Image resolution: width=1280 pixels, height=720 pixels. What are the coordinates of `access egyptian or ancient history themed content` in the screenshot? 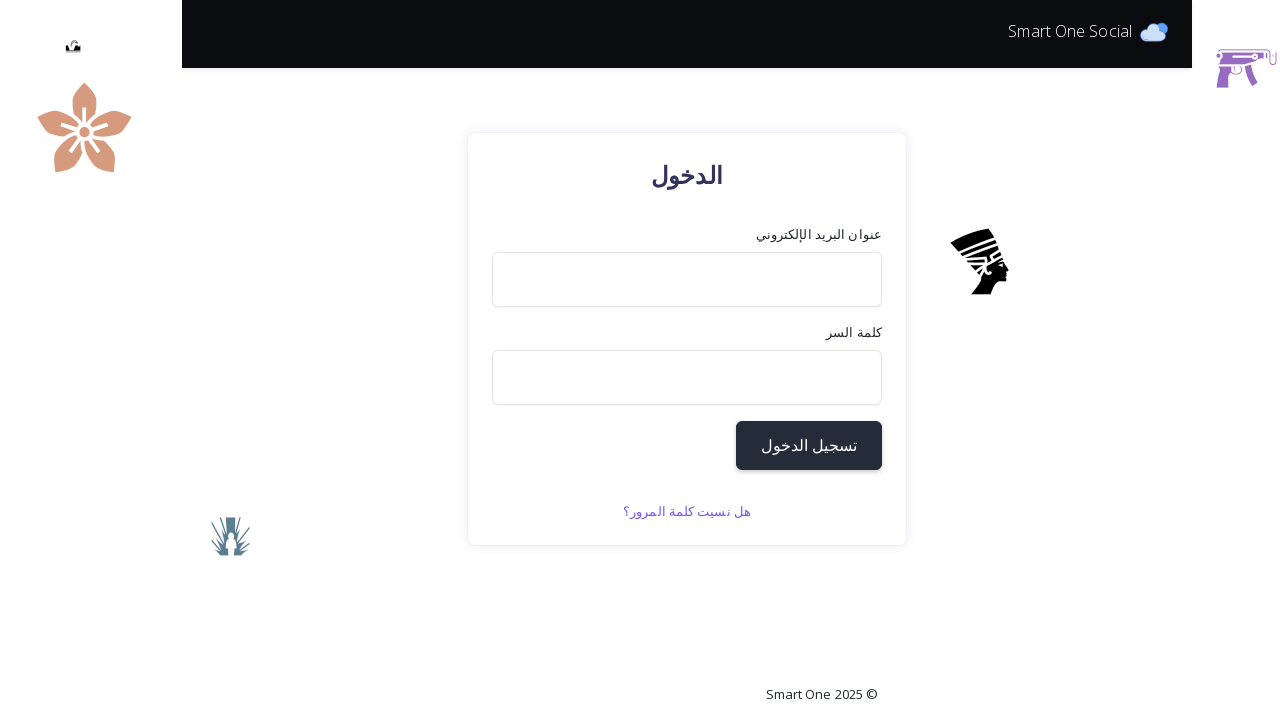 It's located at (979, 261).